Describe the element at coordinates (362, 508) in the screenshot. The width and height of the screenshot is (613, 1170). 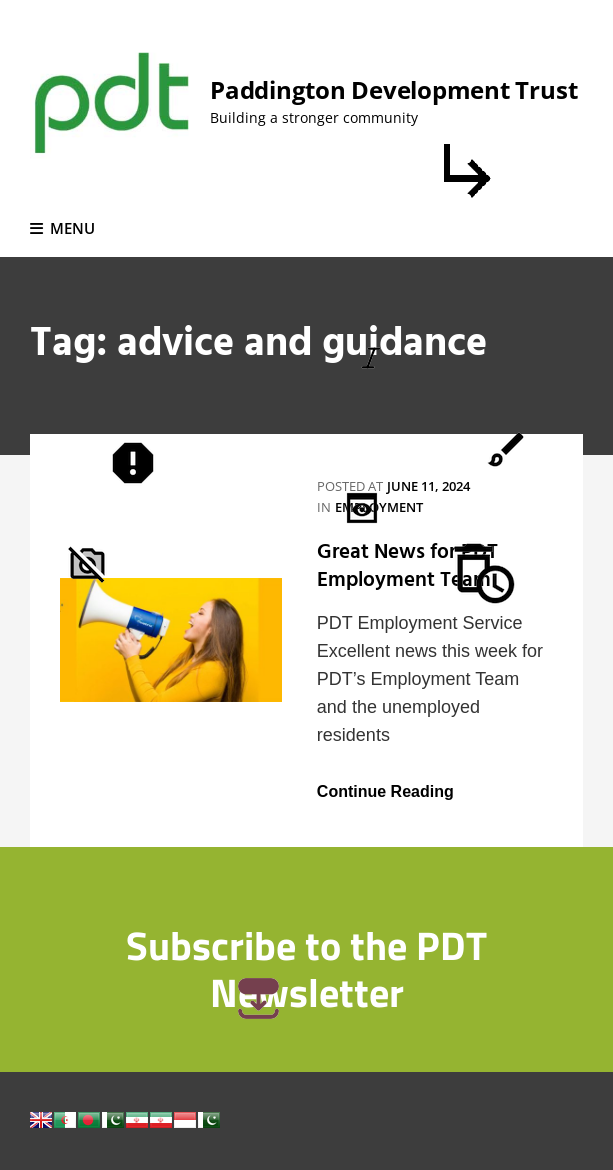
I see `preview file or document before opening` at that location.